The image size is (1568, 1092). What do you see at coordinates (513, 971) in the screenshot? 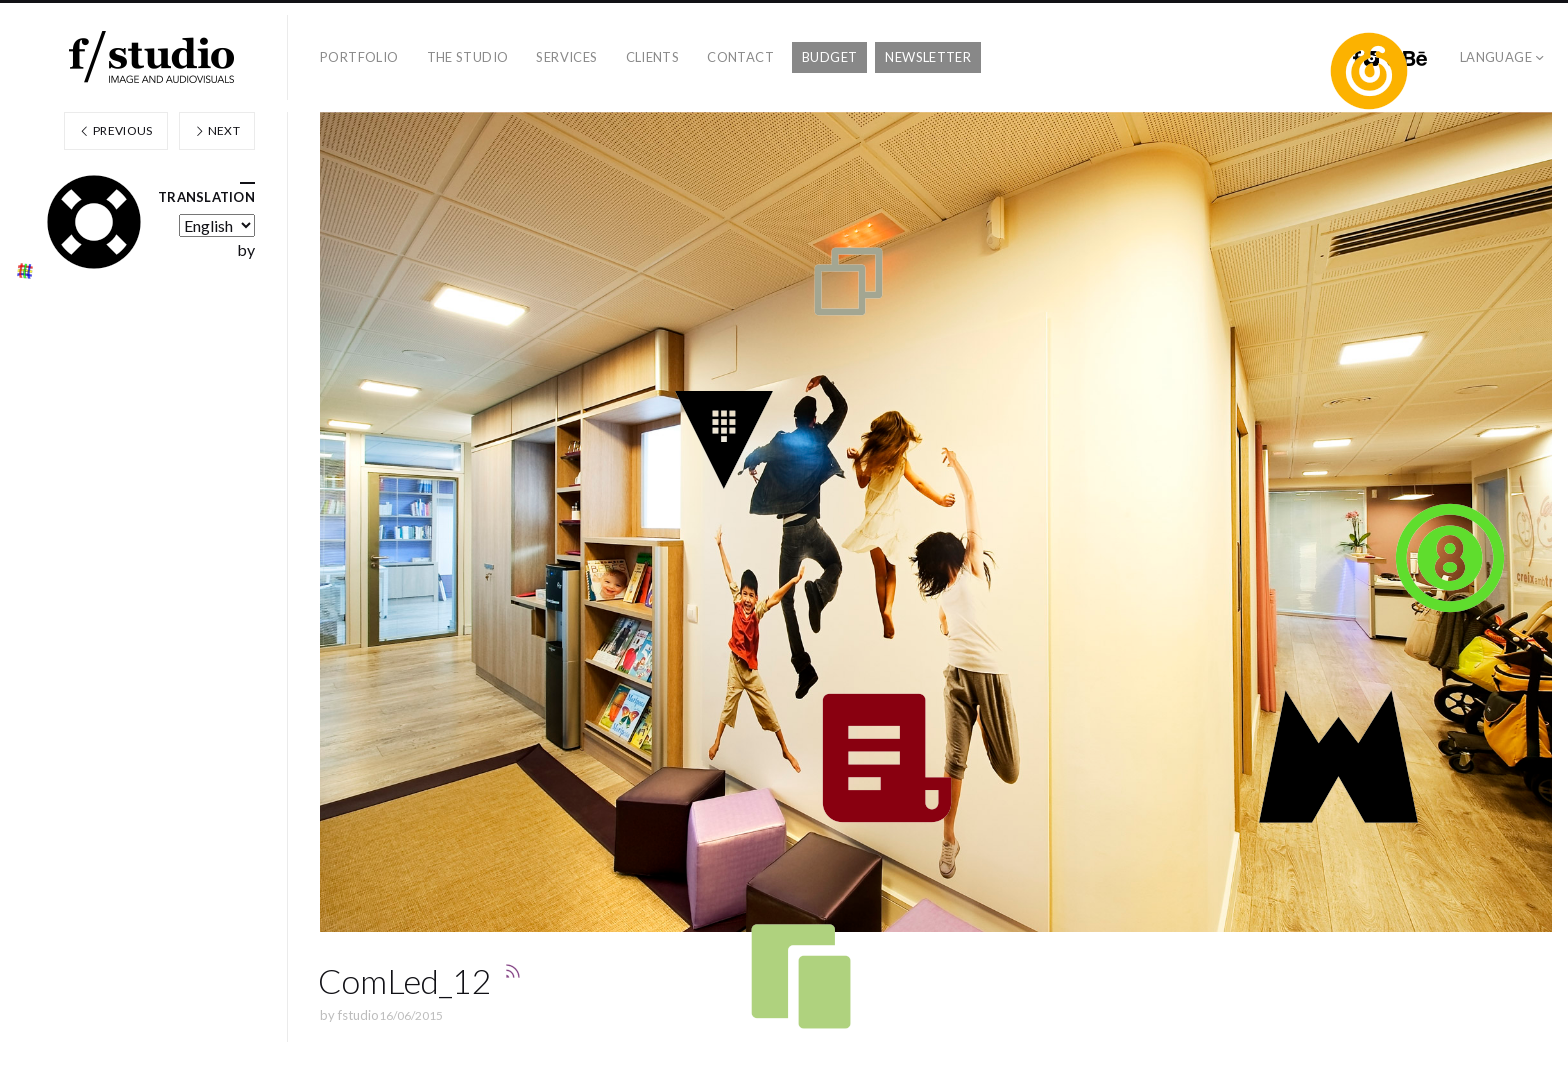
I see `subscribe to RSS feed` at bounding box center [513, 971].